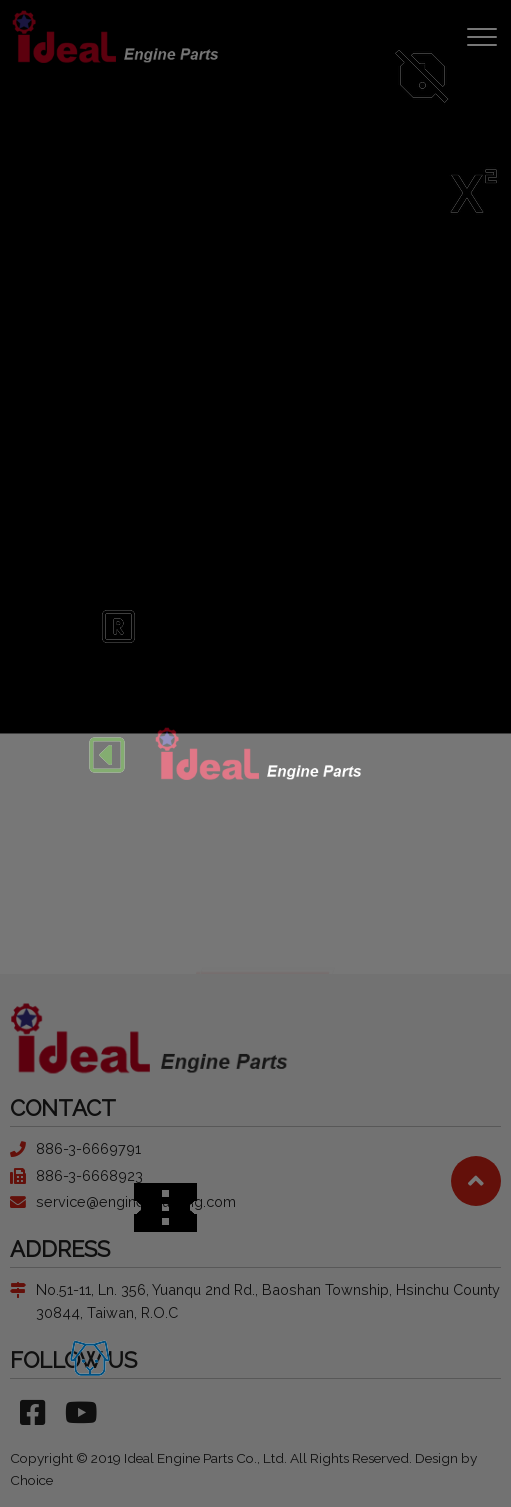 This screenshot has width=511, height=1507. Describe the element at coordinates (118, 626) in the screenshot. I see `indicates a rating or review section` at that location.